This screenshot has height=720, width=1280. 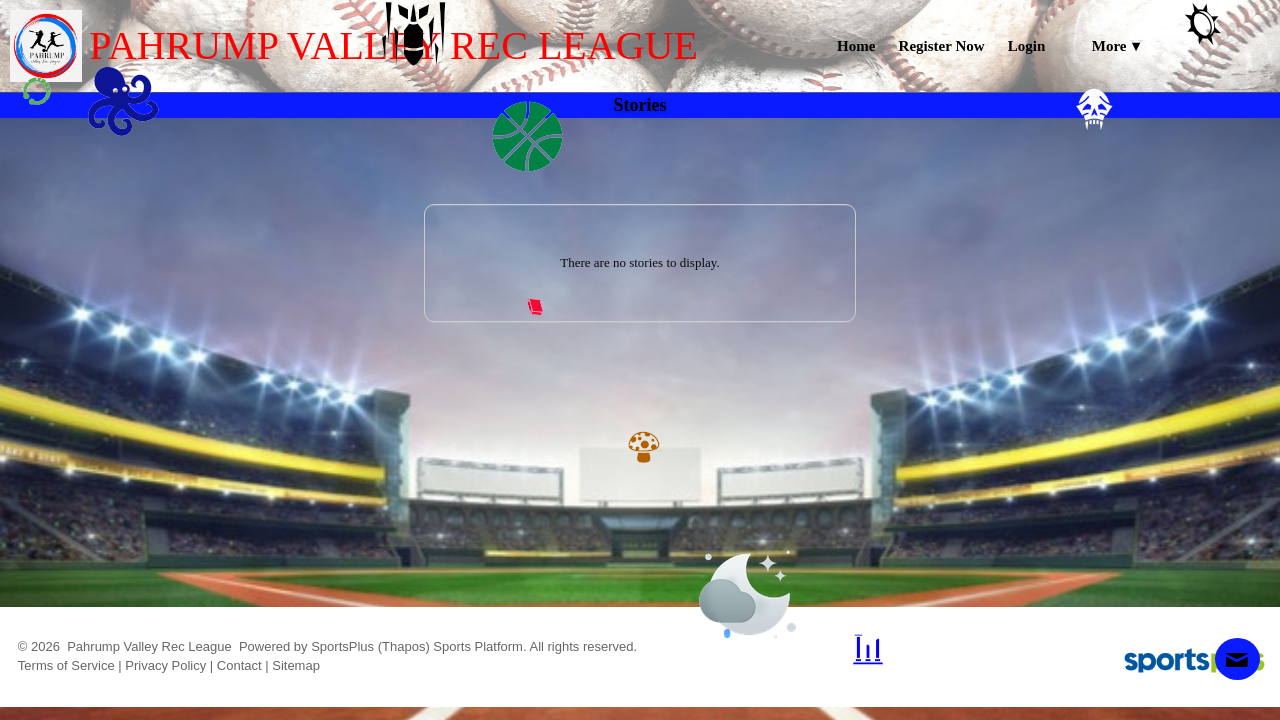 I want to click on indicates scattered showers at night, so click(x=747, y=594).